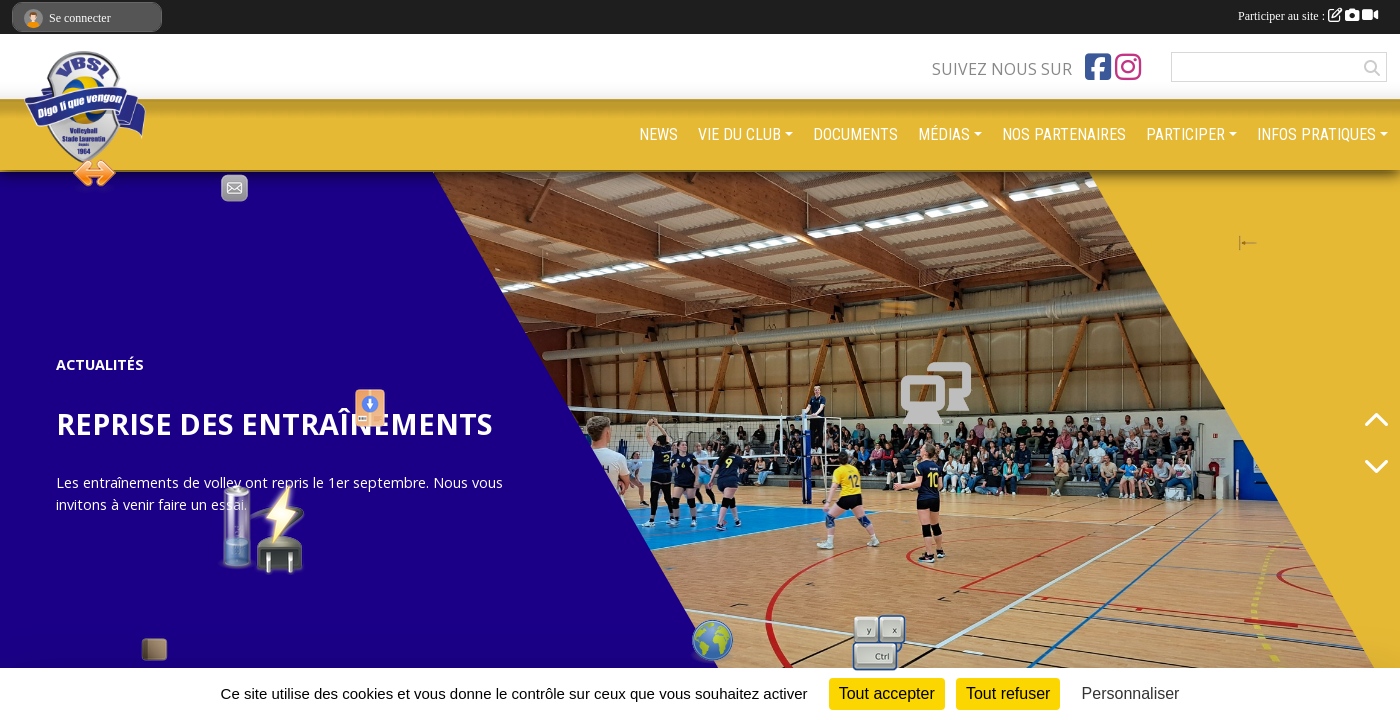 The height and width of the screenshot is (720, 1400). What do you see at coordinates (234, 188) in the screenshot?
I see `access mail app settings` at bounding box center [234, 188].